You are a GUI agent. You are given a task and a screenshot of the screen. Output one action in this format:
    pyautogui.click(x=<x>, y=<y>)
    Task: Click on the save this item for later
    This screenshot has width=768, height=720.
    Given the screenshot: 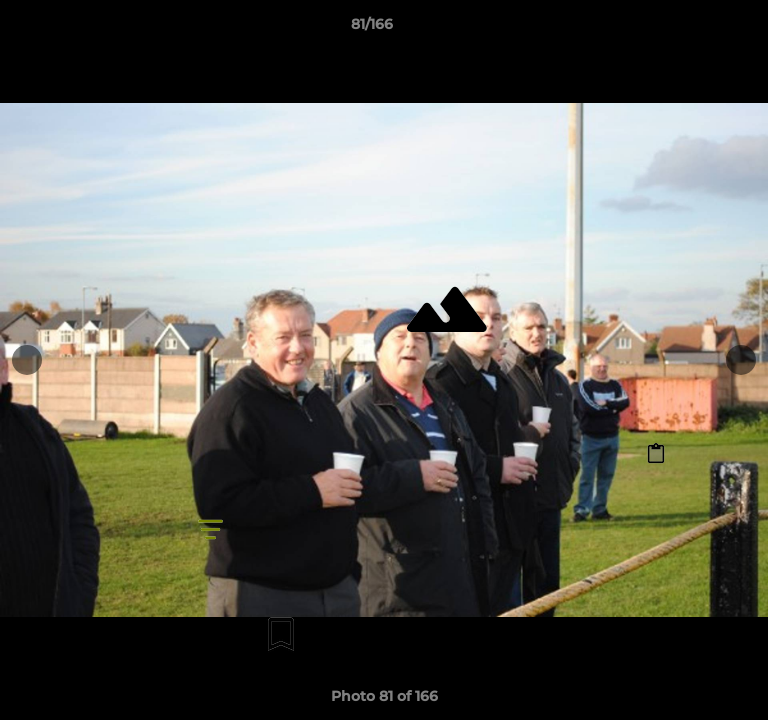 What is the action you would take?
    pyautogui.click(x=281, y=634)
    